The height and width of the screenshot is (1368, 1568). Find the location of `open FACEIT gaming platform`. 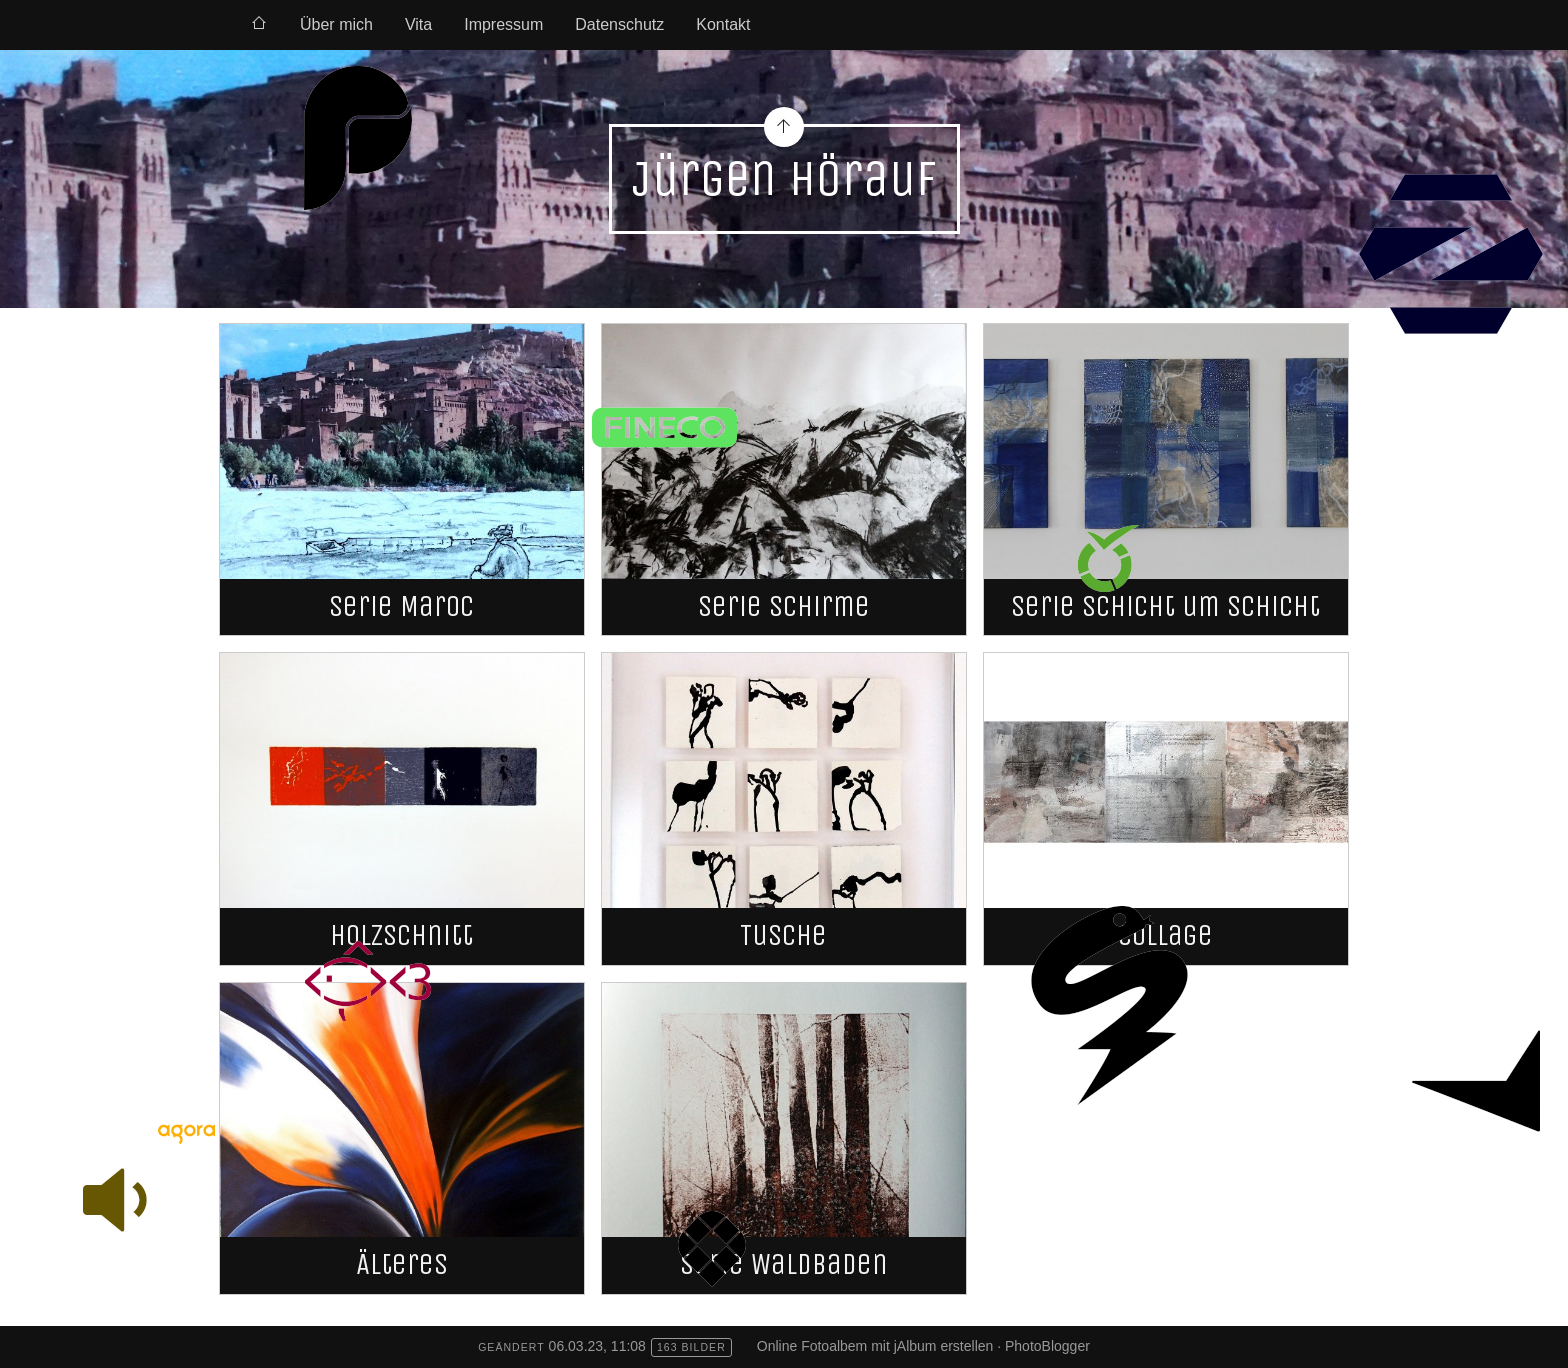

open FACEIT gaming platform is located at coordinates (1476, 1081).